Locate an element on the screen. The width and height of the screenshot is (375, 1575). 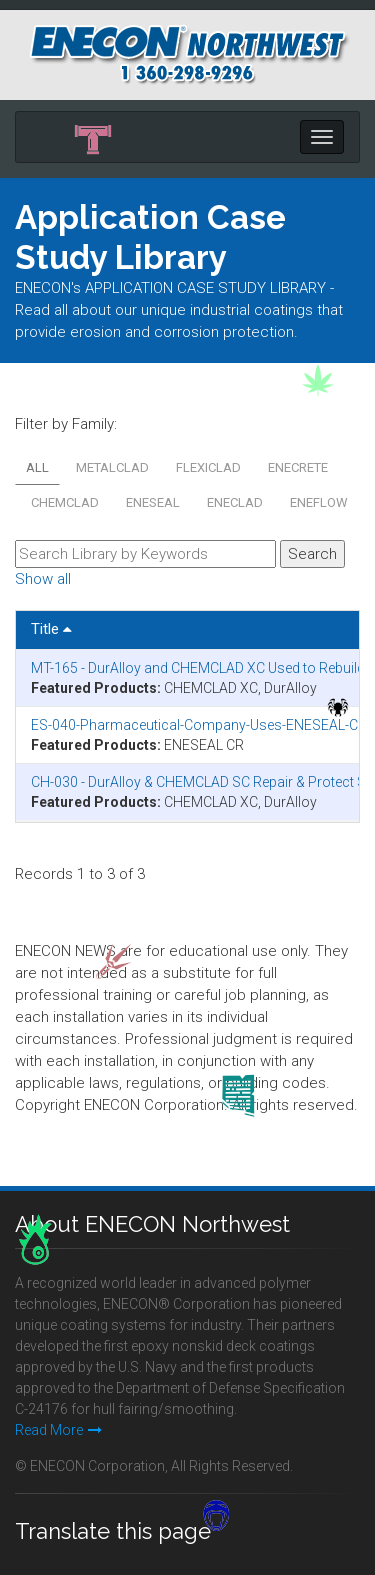
indicates poison or venom status effect is located at coordinates (216, 1515).